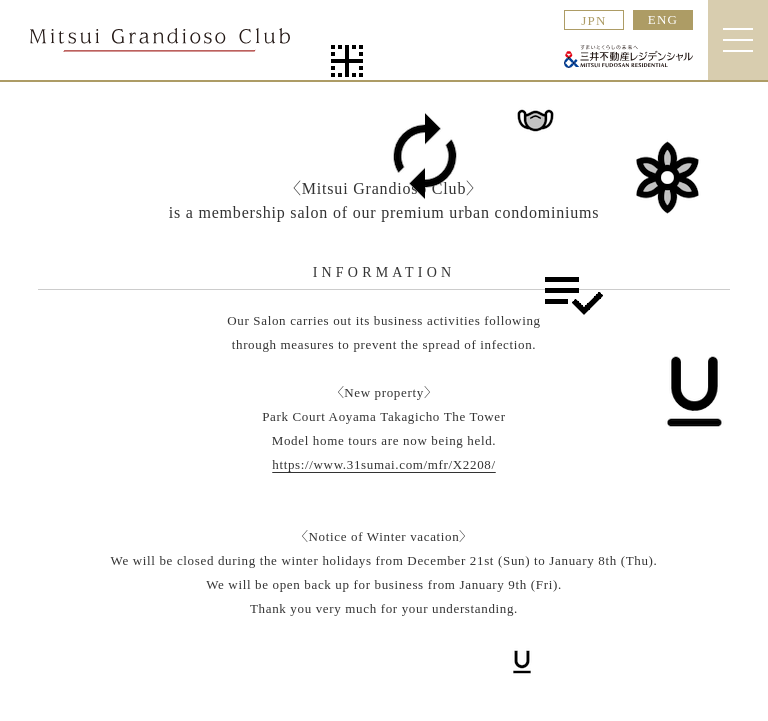 The image size is (768, 721). What do you see at coordinates (667, 177) in the screenshot?
I see `apply a vintage or retro photo filter` at bounding box center [667, 177].